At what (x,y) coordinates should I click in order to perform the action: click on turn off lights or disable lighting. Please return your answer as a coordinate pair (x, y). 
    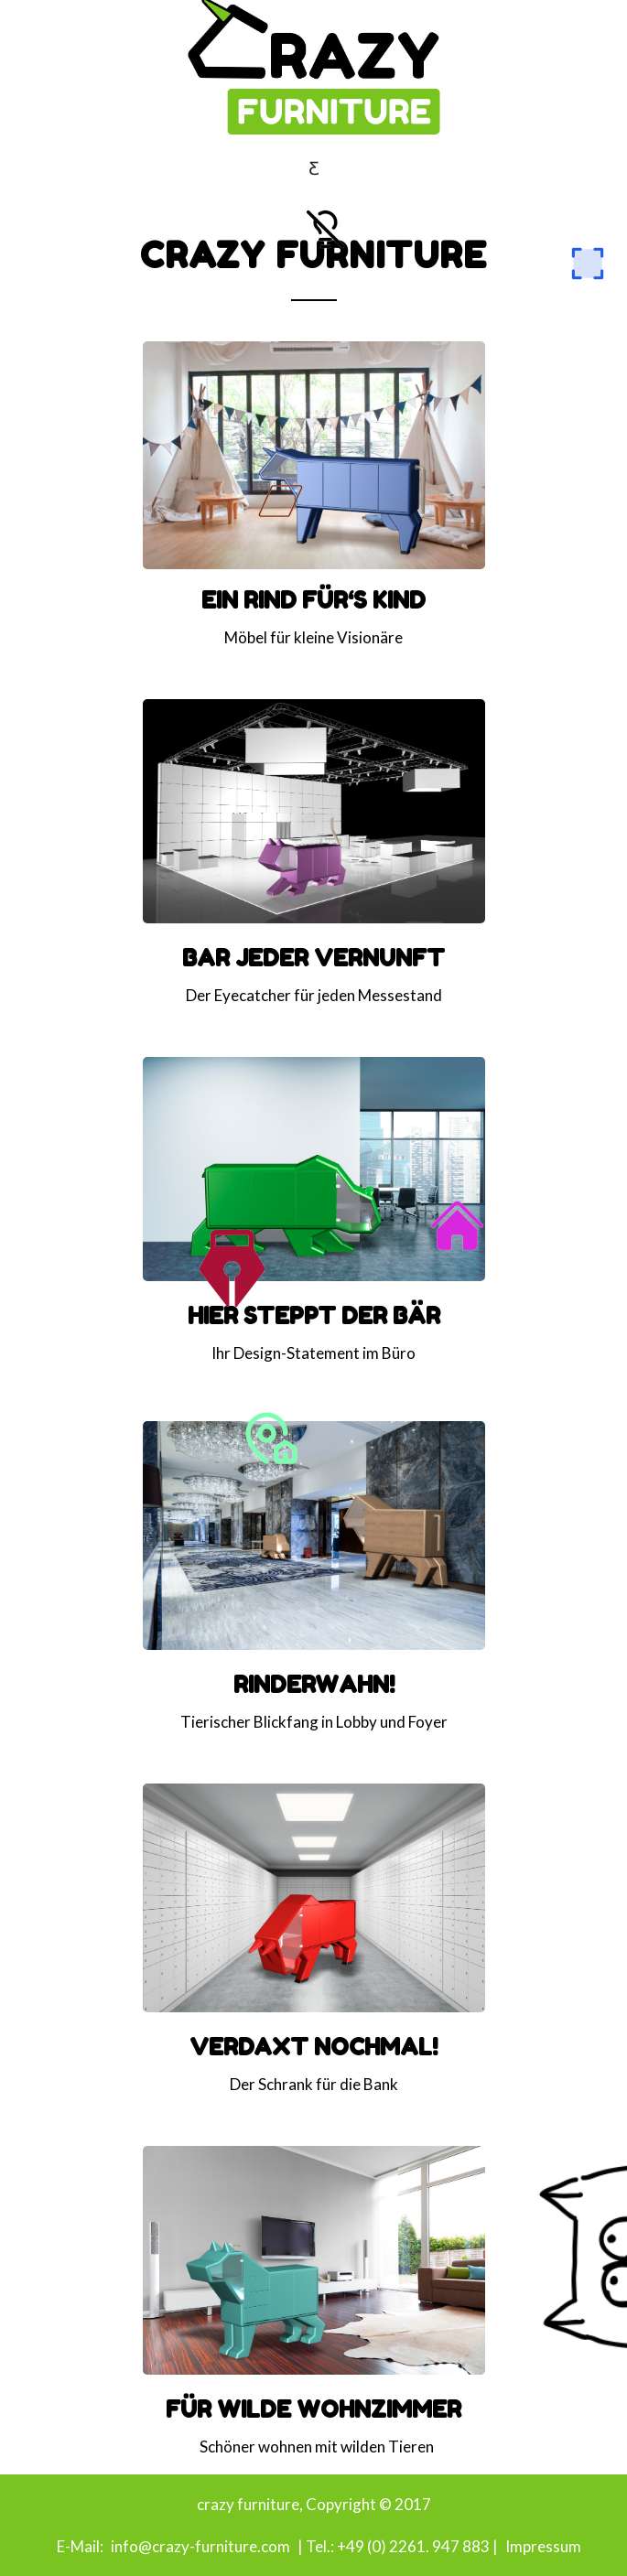
    Looking at the image, I should click on (325, 229).